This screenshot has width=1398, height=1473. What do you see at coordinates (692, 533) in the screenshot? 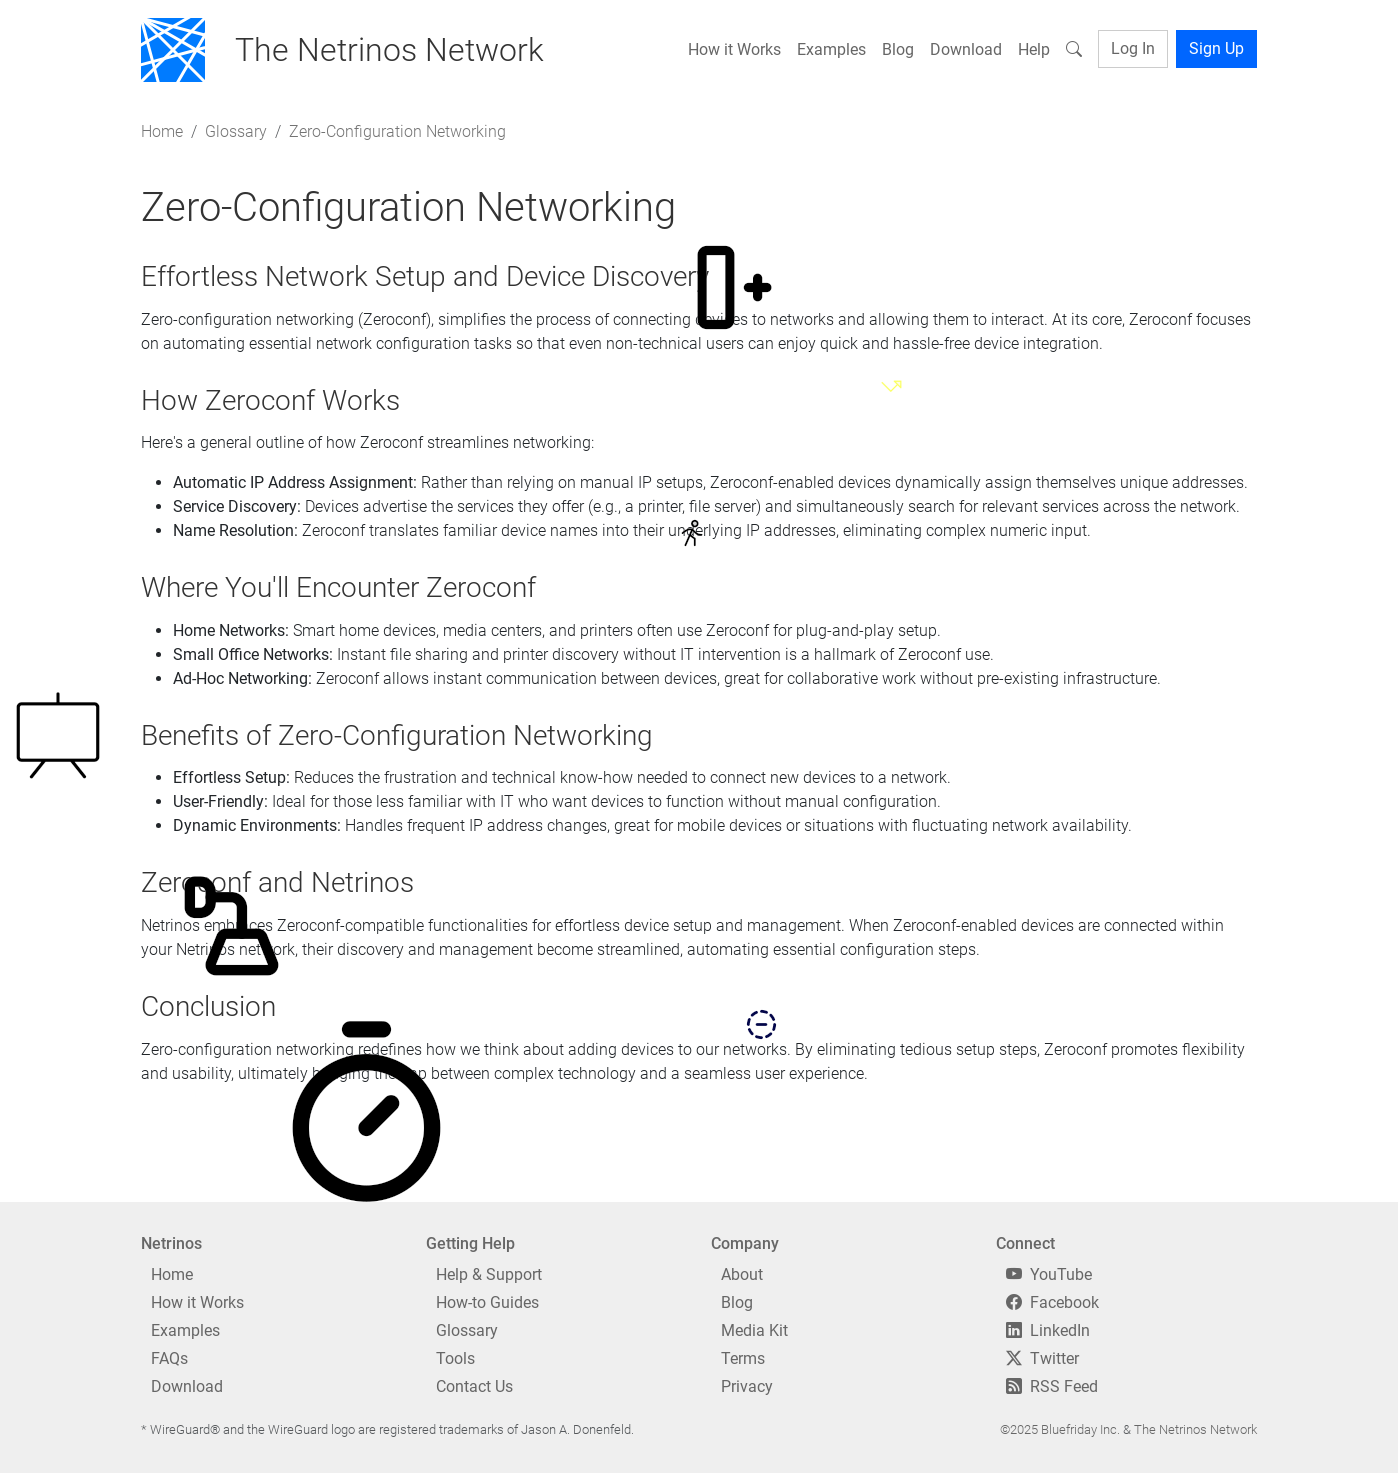
I see `walking directions or pedestrian navigation mode` at bounding box center [692, 533].